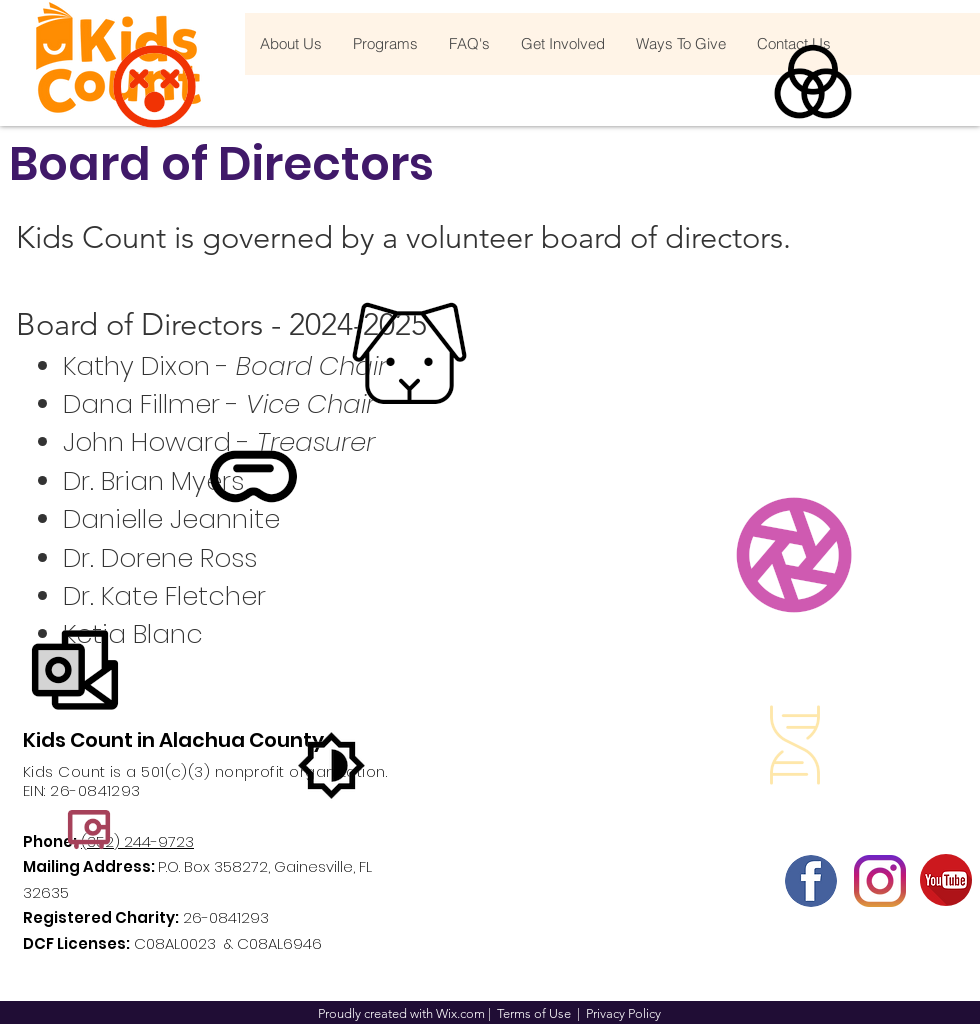 The height and width of the screenshot is (1024, 980). What do you see at coordinates (75, 670) in the screenshot?
I see `open microsoft outlook email app` at bounding box center [75, 670].